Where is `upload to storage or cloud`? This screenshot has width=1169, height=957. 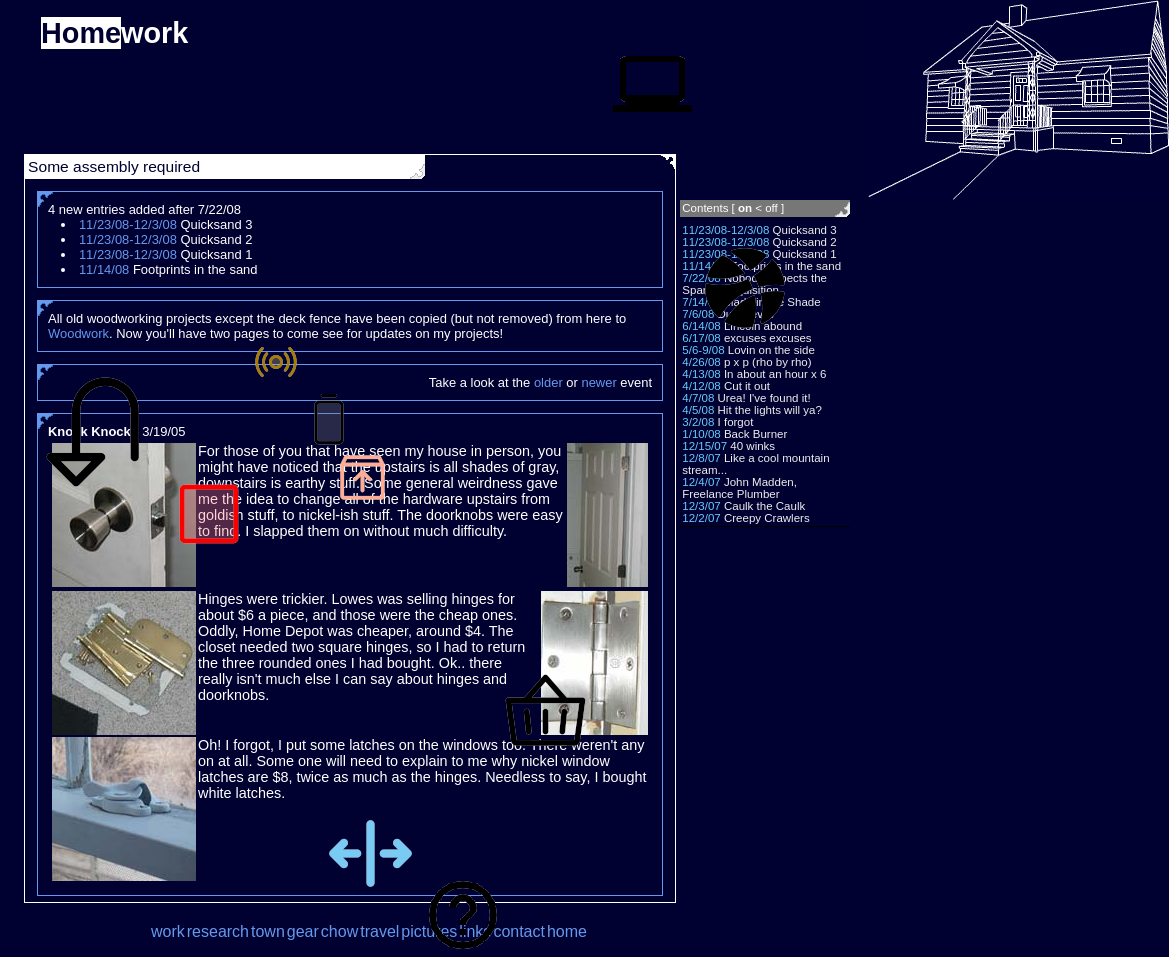
upload to storage or cloud is located at coordinates (362, 477).